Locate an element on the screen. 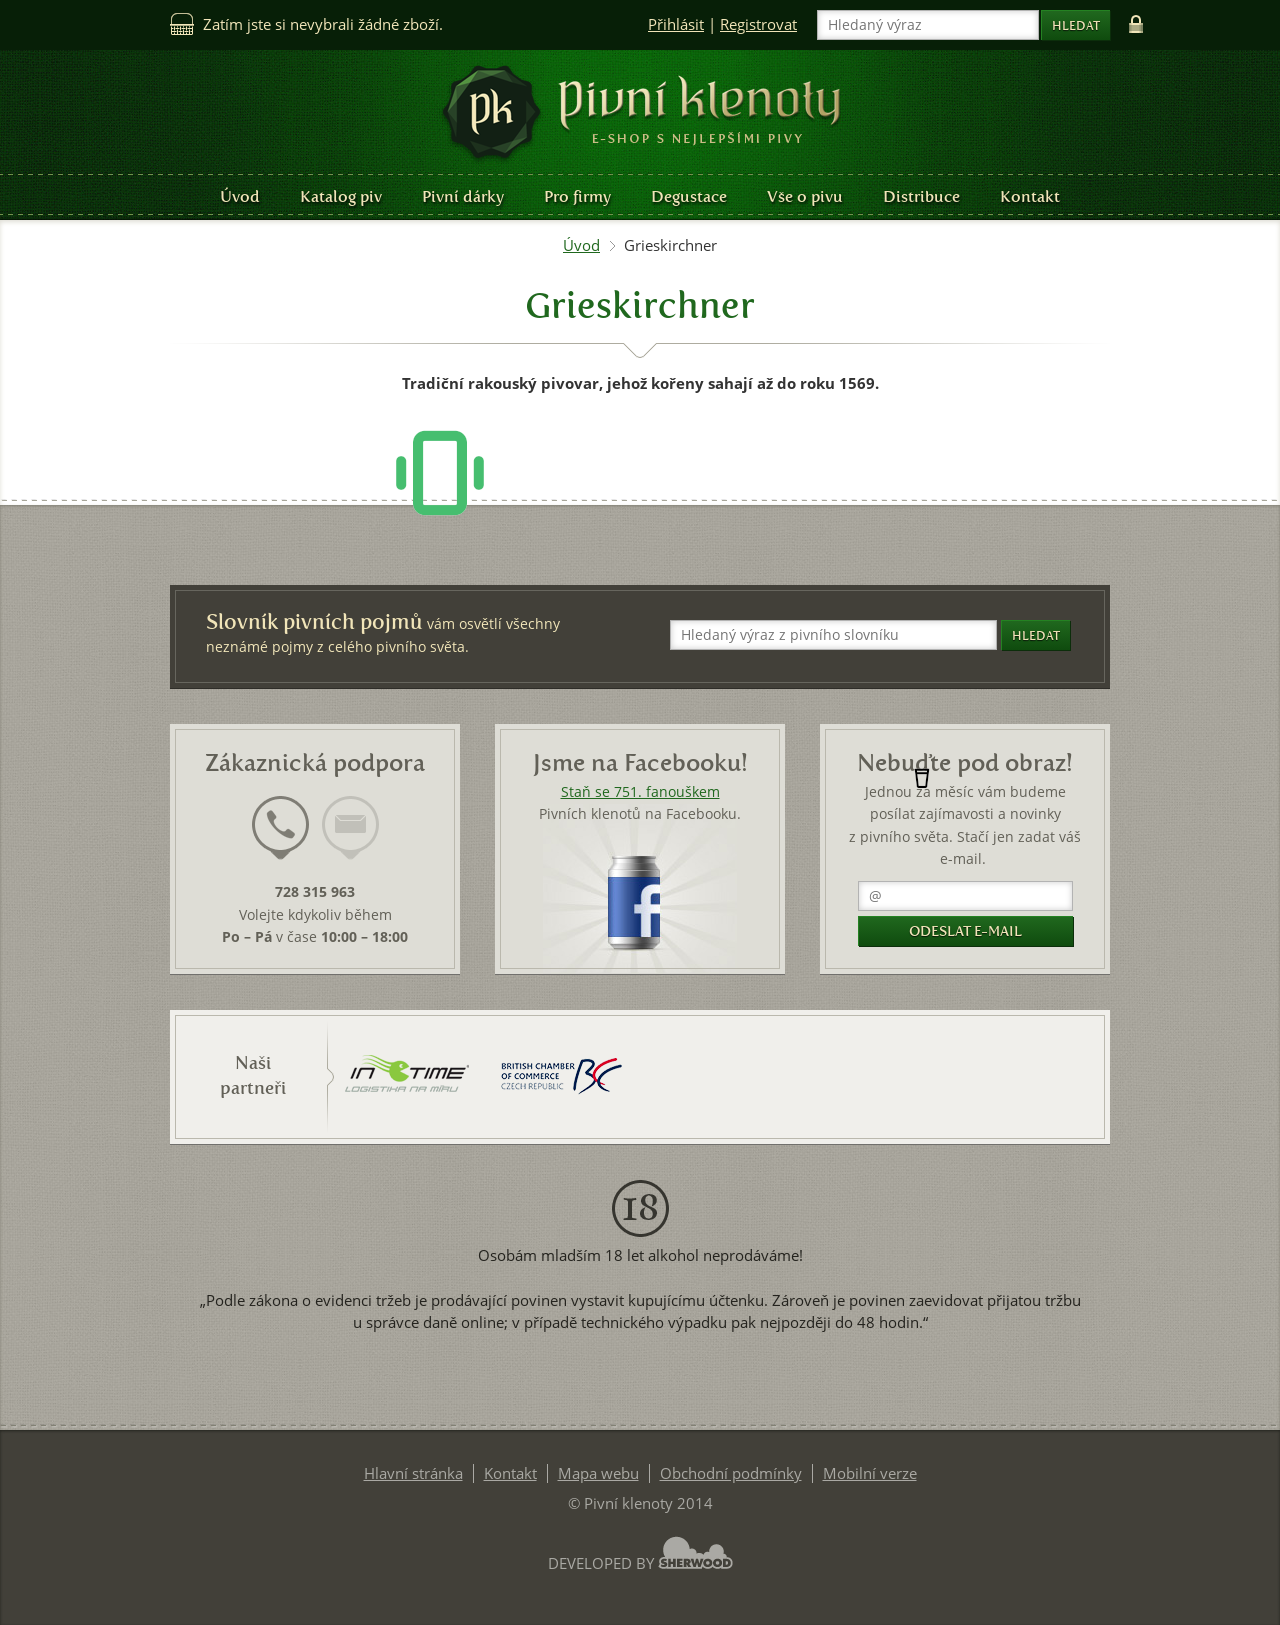 This screenshot has height=1625, width=1280. enable vibrate mode on your device is located at coordinates (440, 473).